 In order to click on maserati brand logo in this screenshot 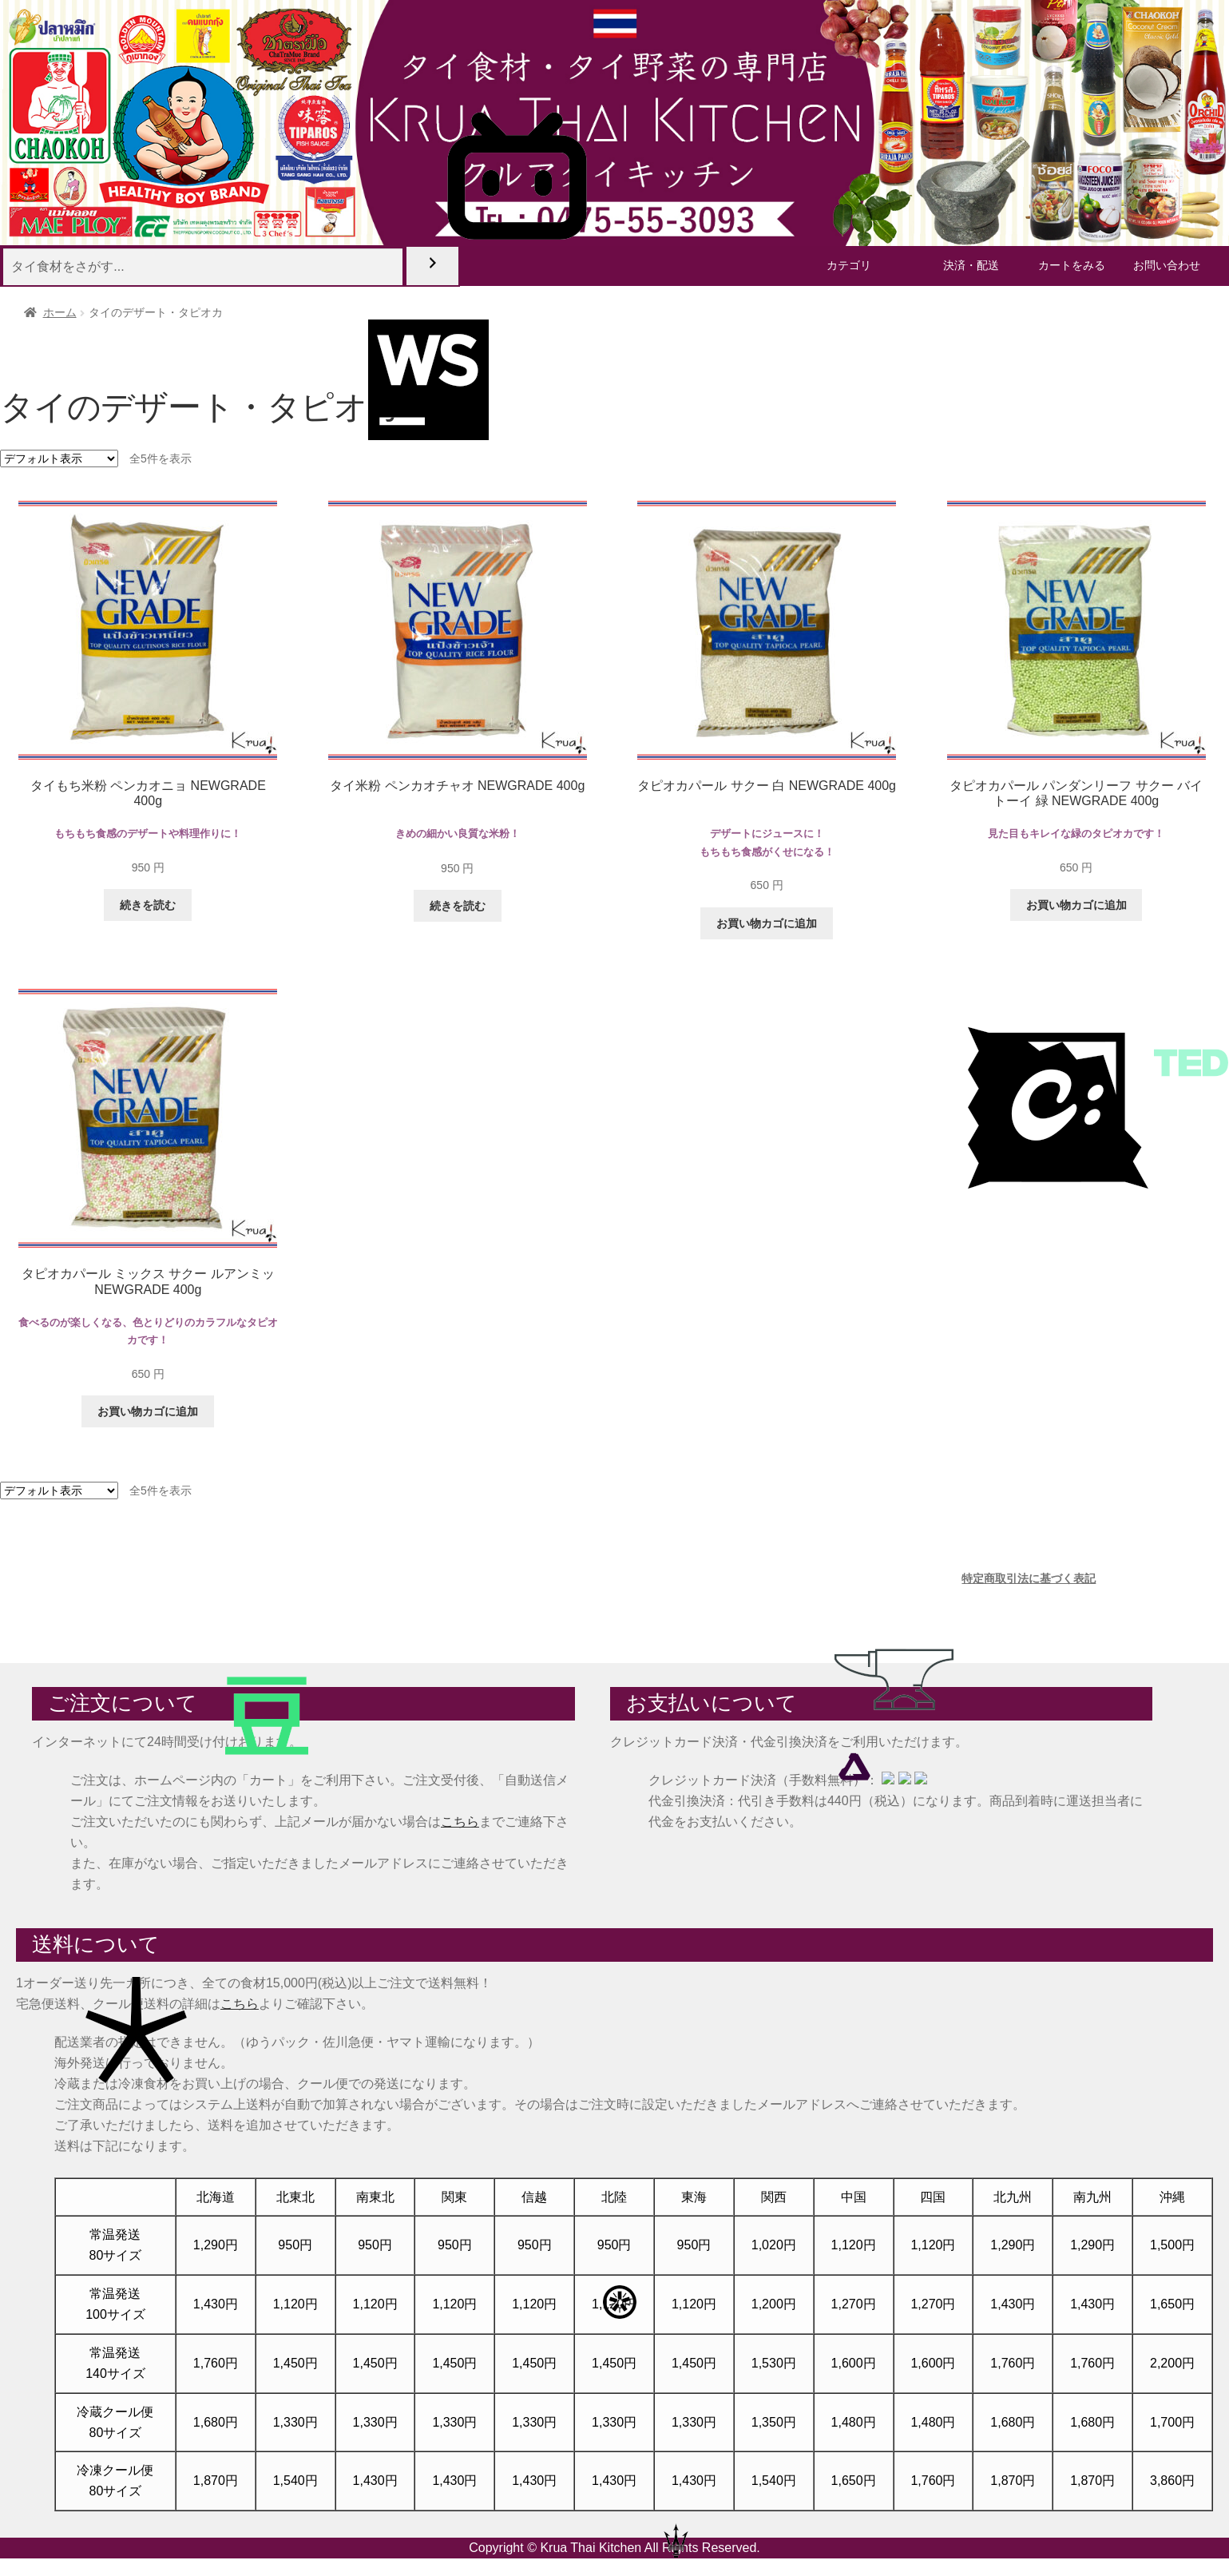, I will do `click(676, 2540)`.